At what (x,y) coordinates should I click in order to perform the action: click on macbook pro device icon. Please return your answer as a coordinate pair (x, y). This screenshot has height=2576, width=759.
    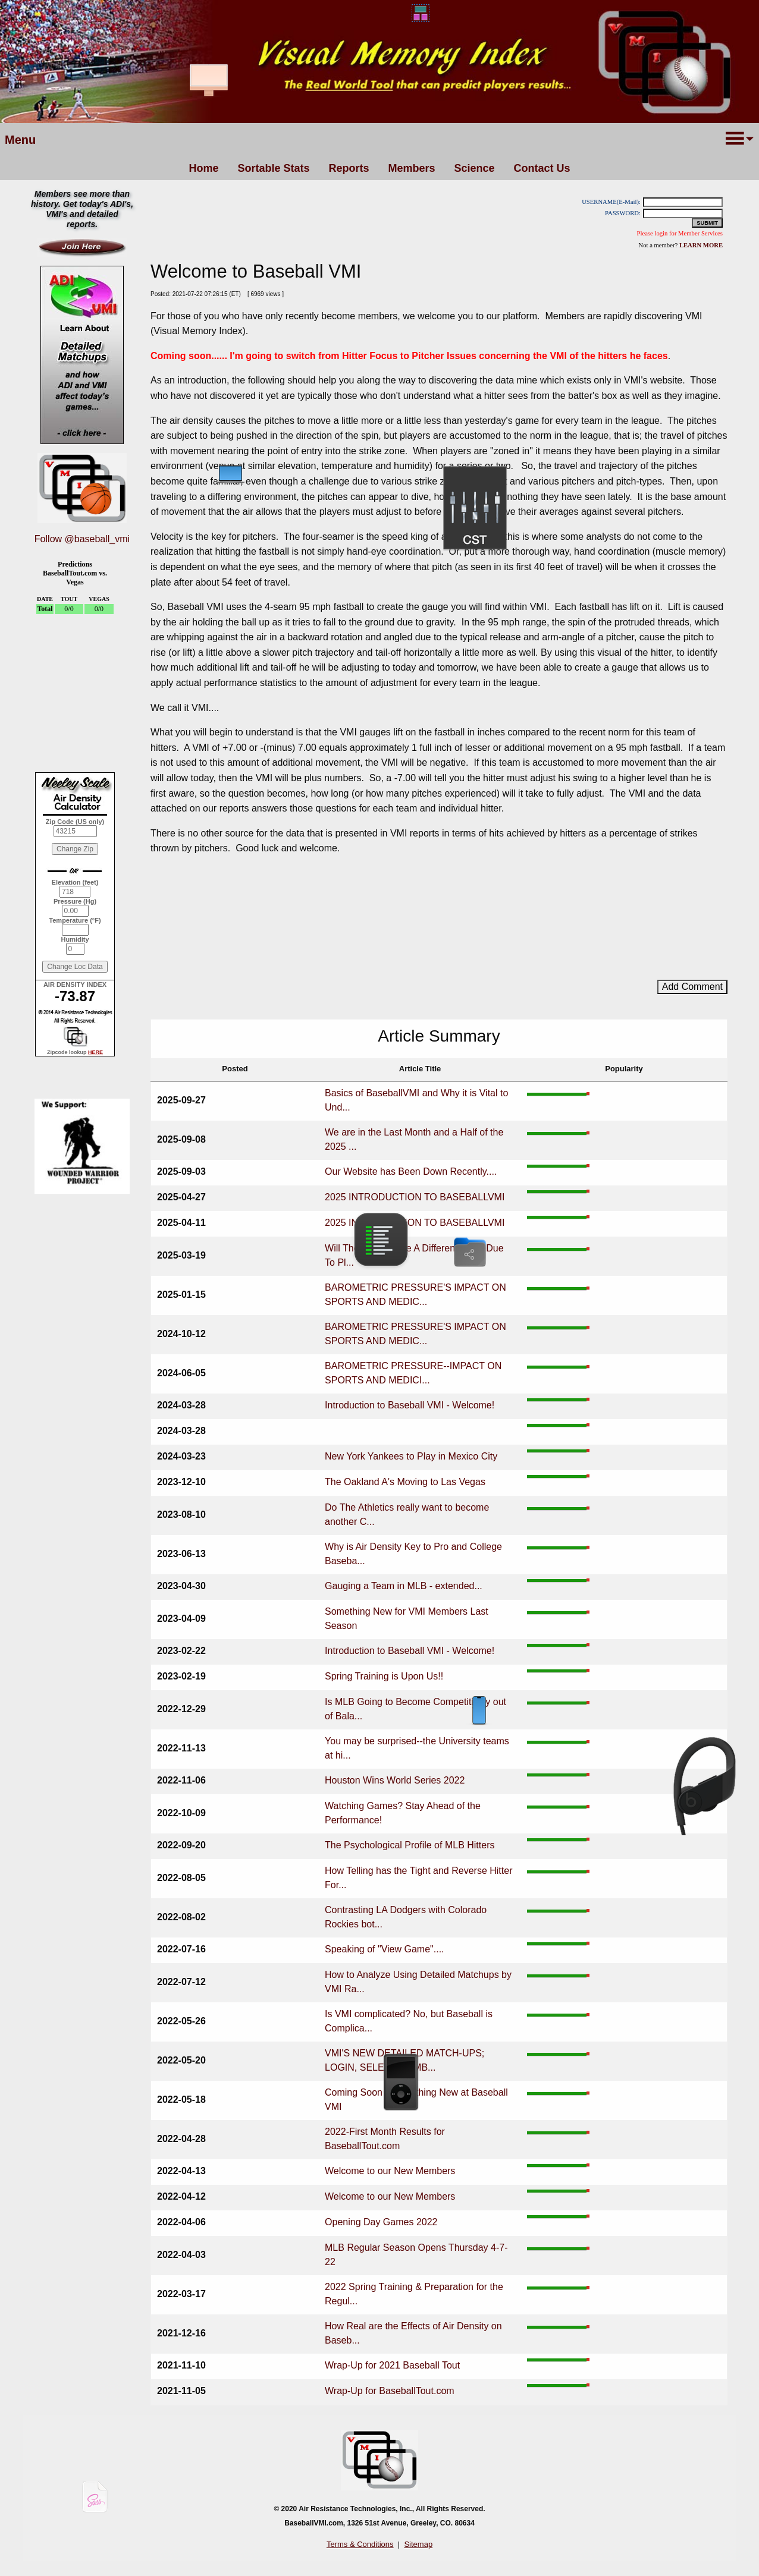
    Looking at the image, I should click on (230, 473).